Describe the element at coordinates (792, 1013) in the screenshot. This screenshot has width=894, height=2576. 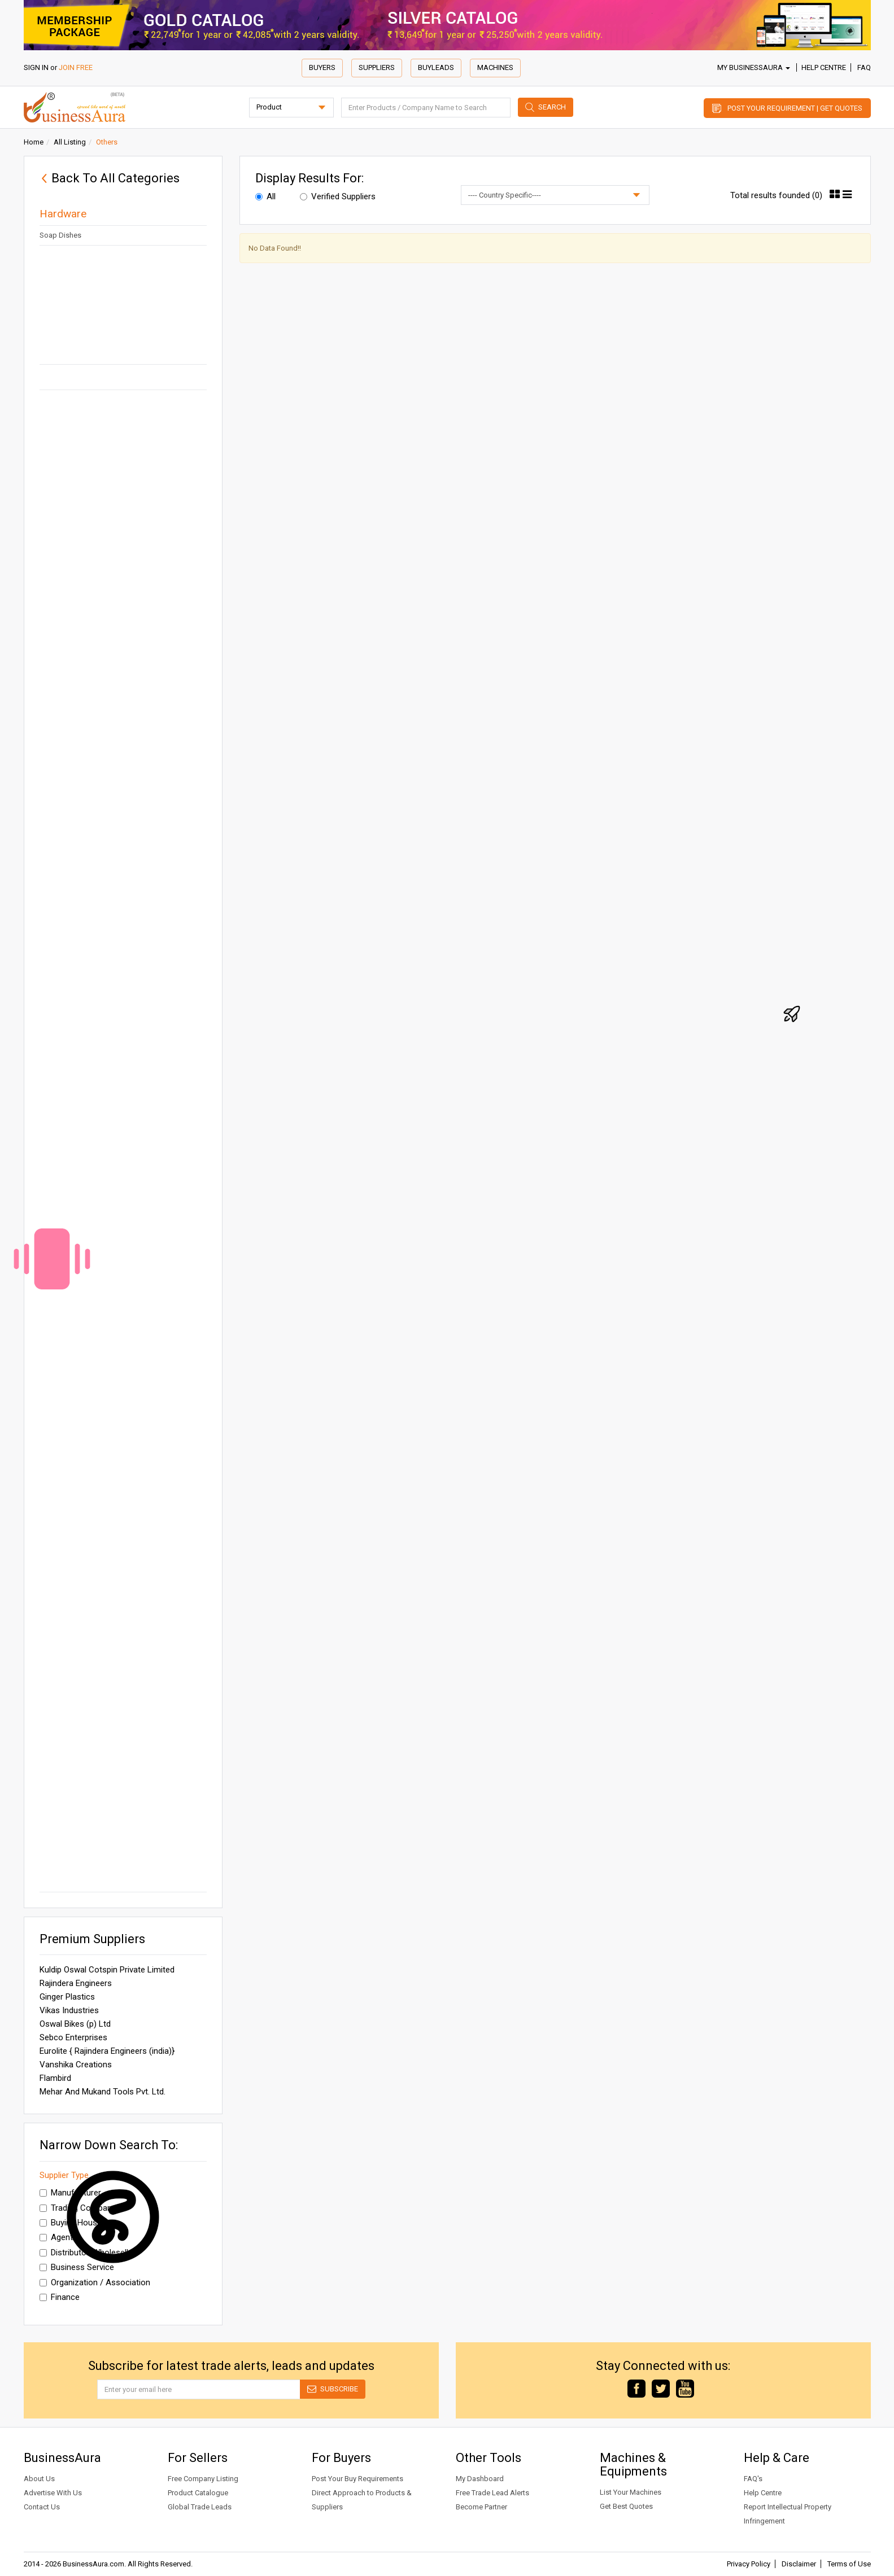
I see `launch or deploy a project` at that location.